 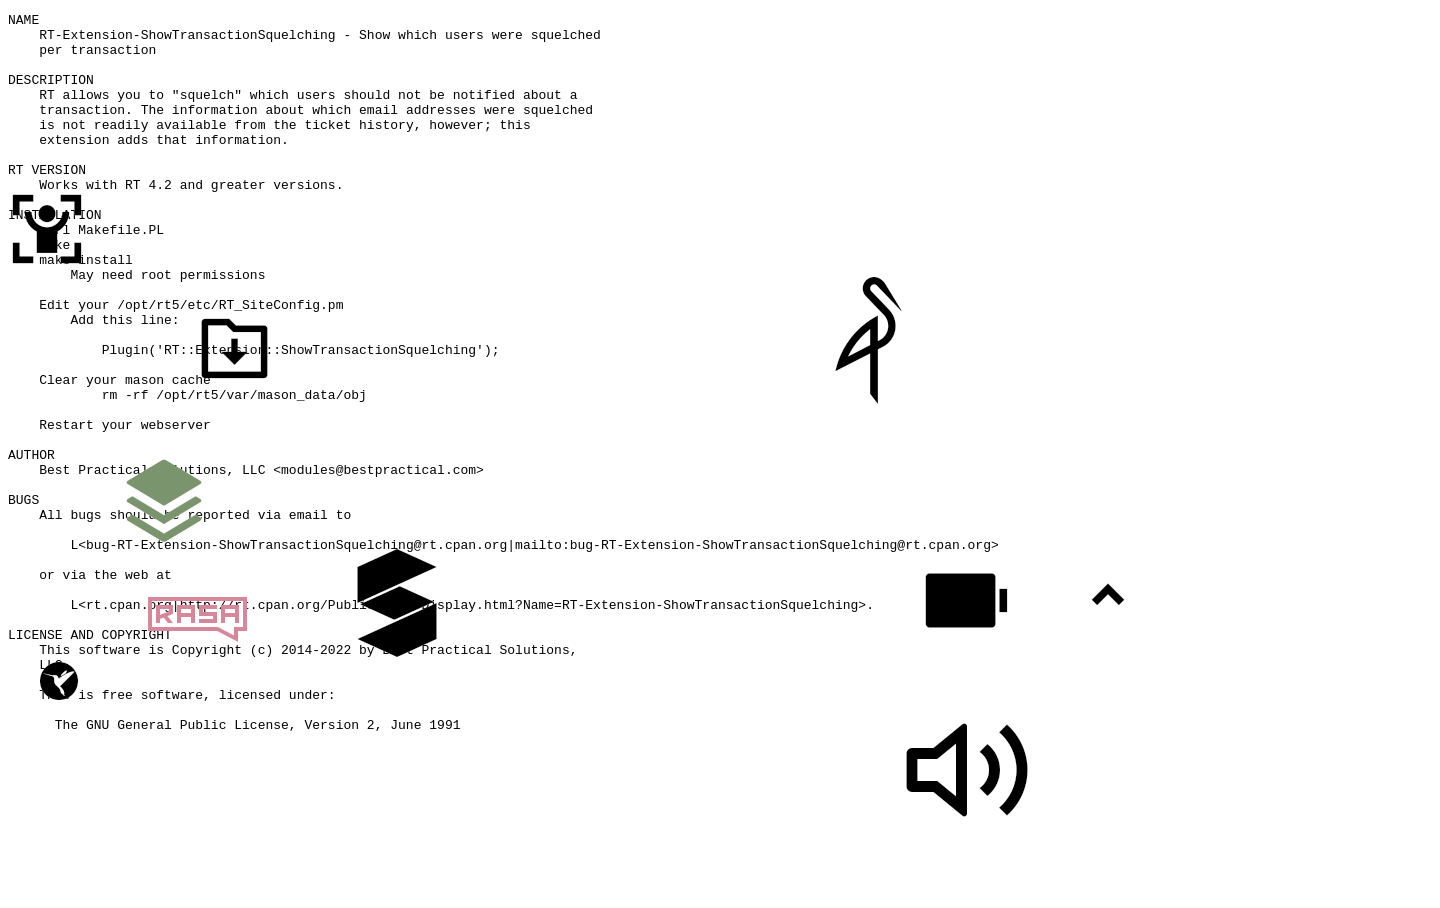 What do you see at coordinates (164, 502) in the screenshot?
I see `view stacked layers or content` at bounding box center [164, 502].